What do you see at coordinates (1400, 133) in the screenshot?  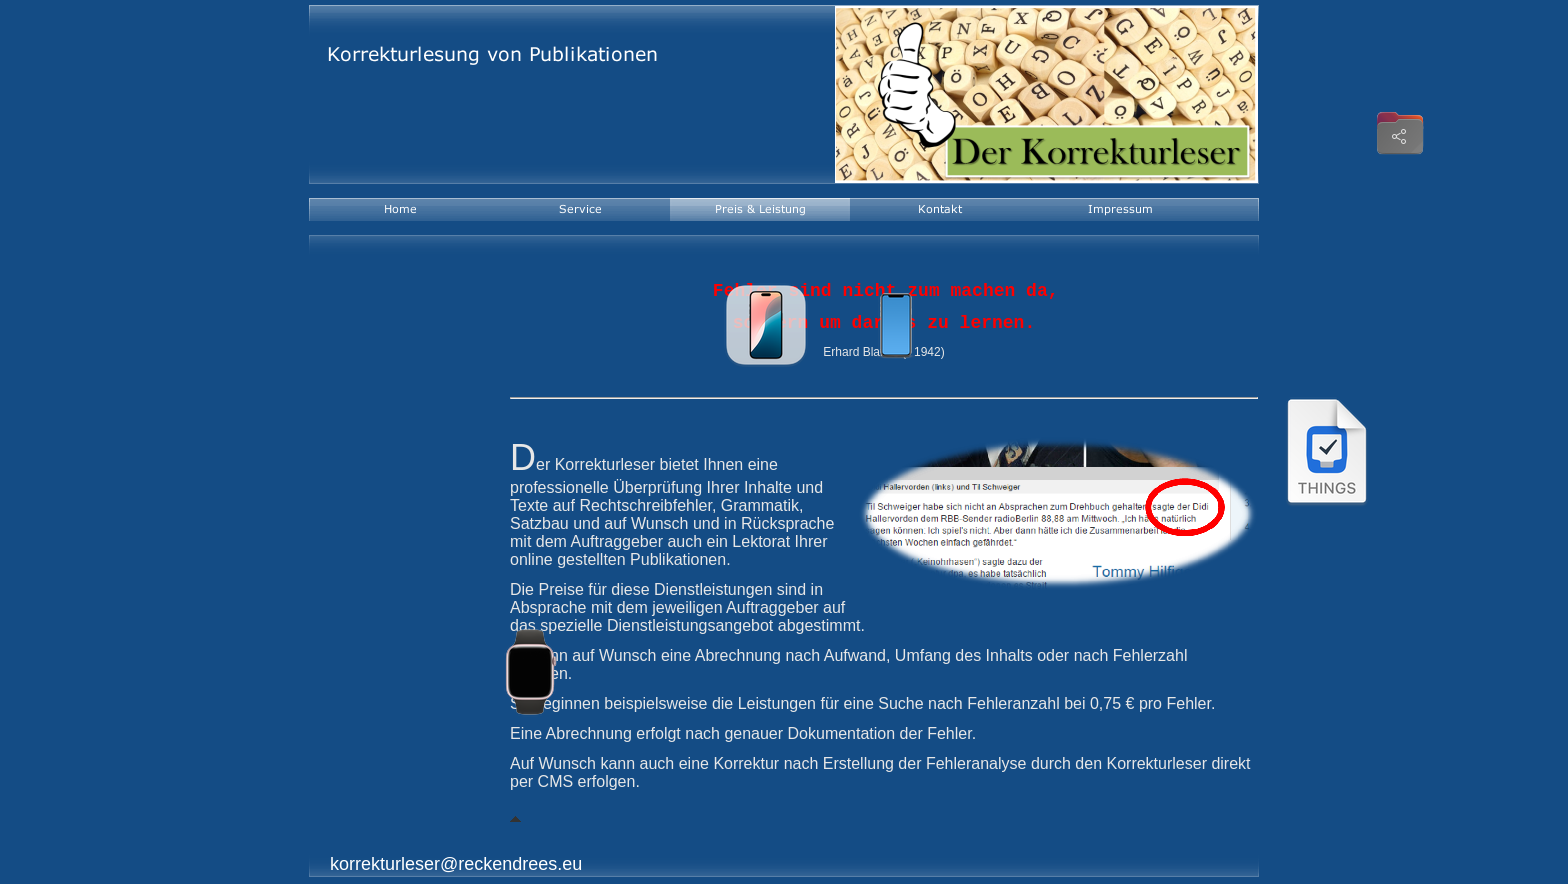 I see `open your public shared folder` at bounding box center [1400, 133].